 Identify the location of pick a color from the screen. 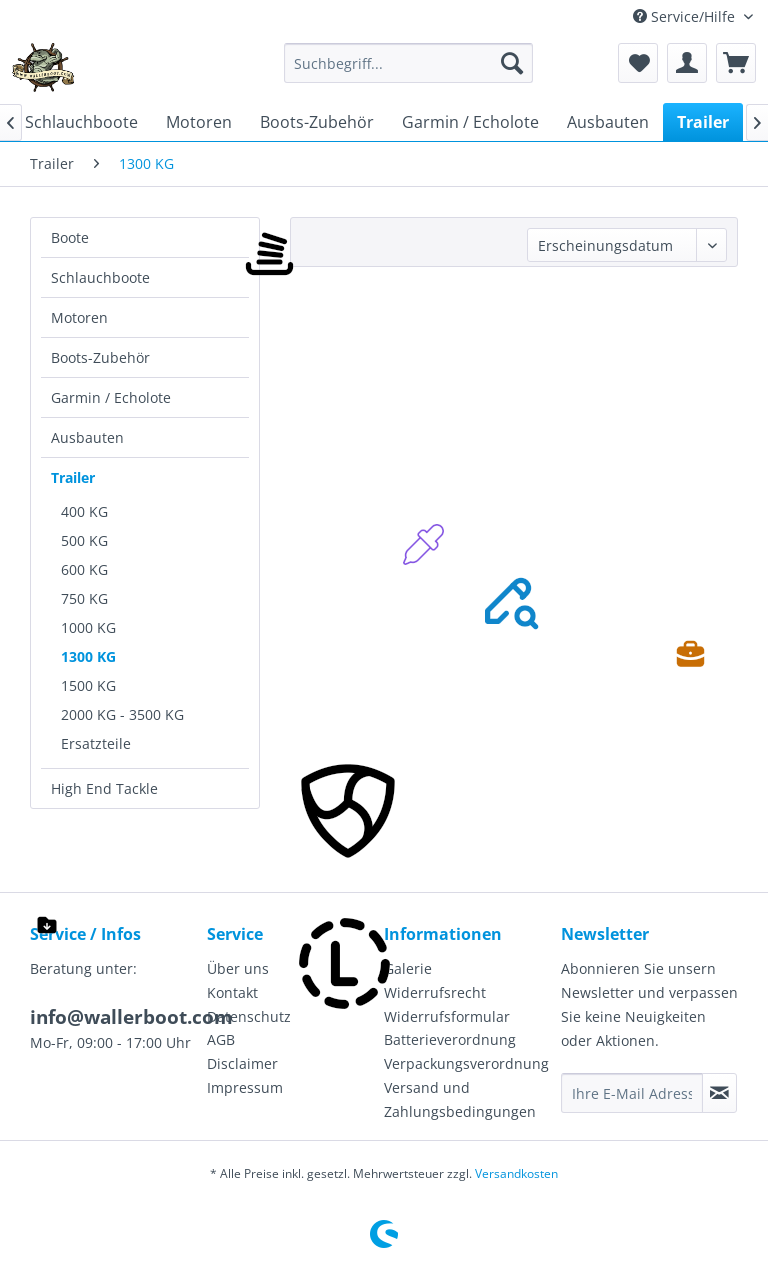
(423, 544).